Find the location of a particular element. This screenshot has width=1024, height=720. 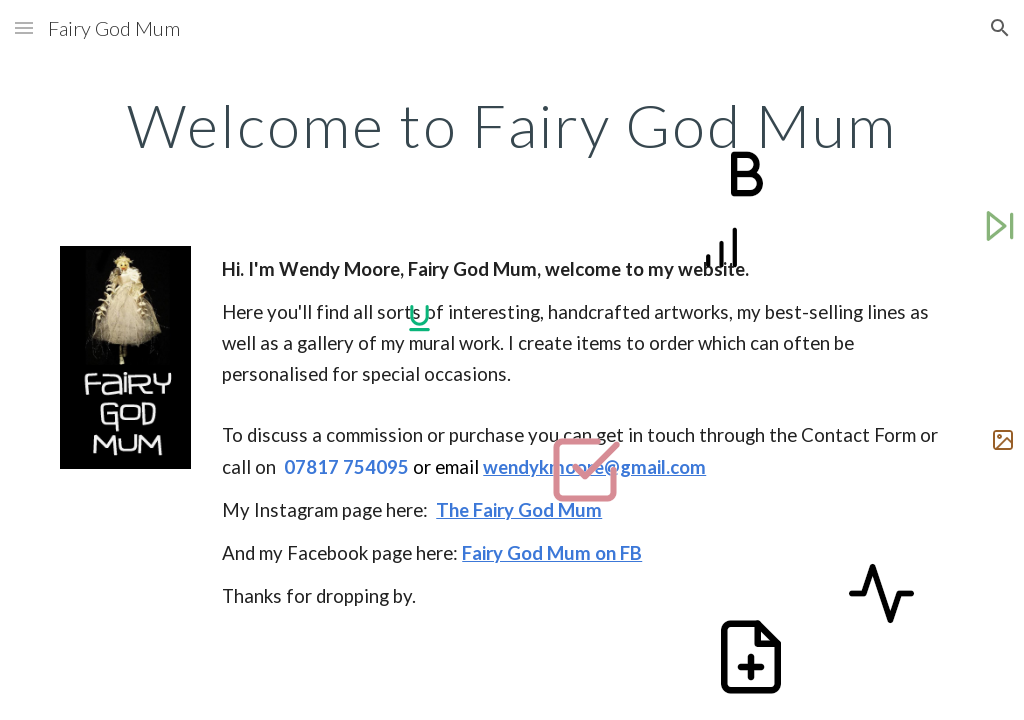

view analytics or statistics is located at coordinates (721, 247).